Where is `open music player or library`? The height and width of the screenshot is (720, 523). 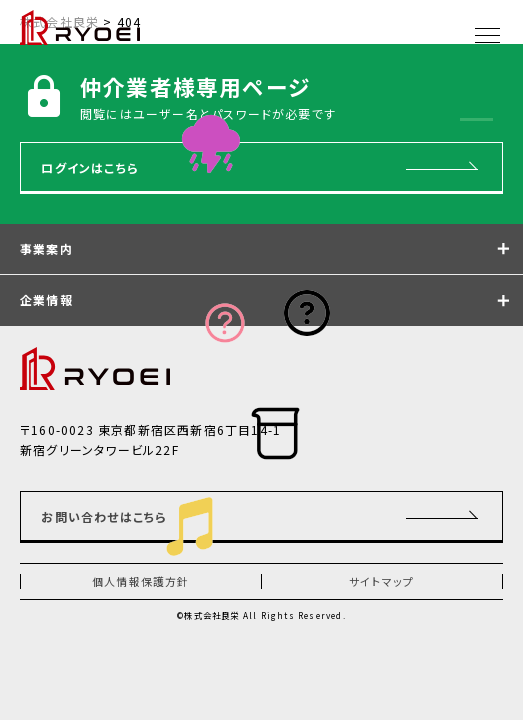 open music player or library is located at coordinates (189, 526).